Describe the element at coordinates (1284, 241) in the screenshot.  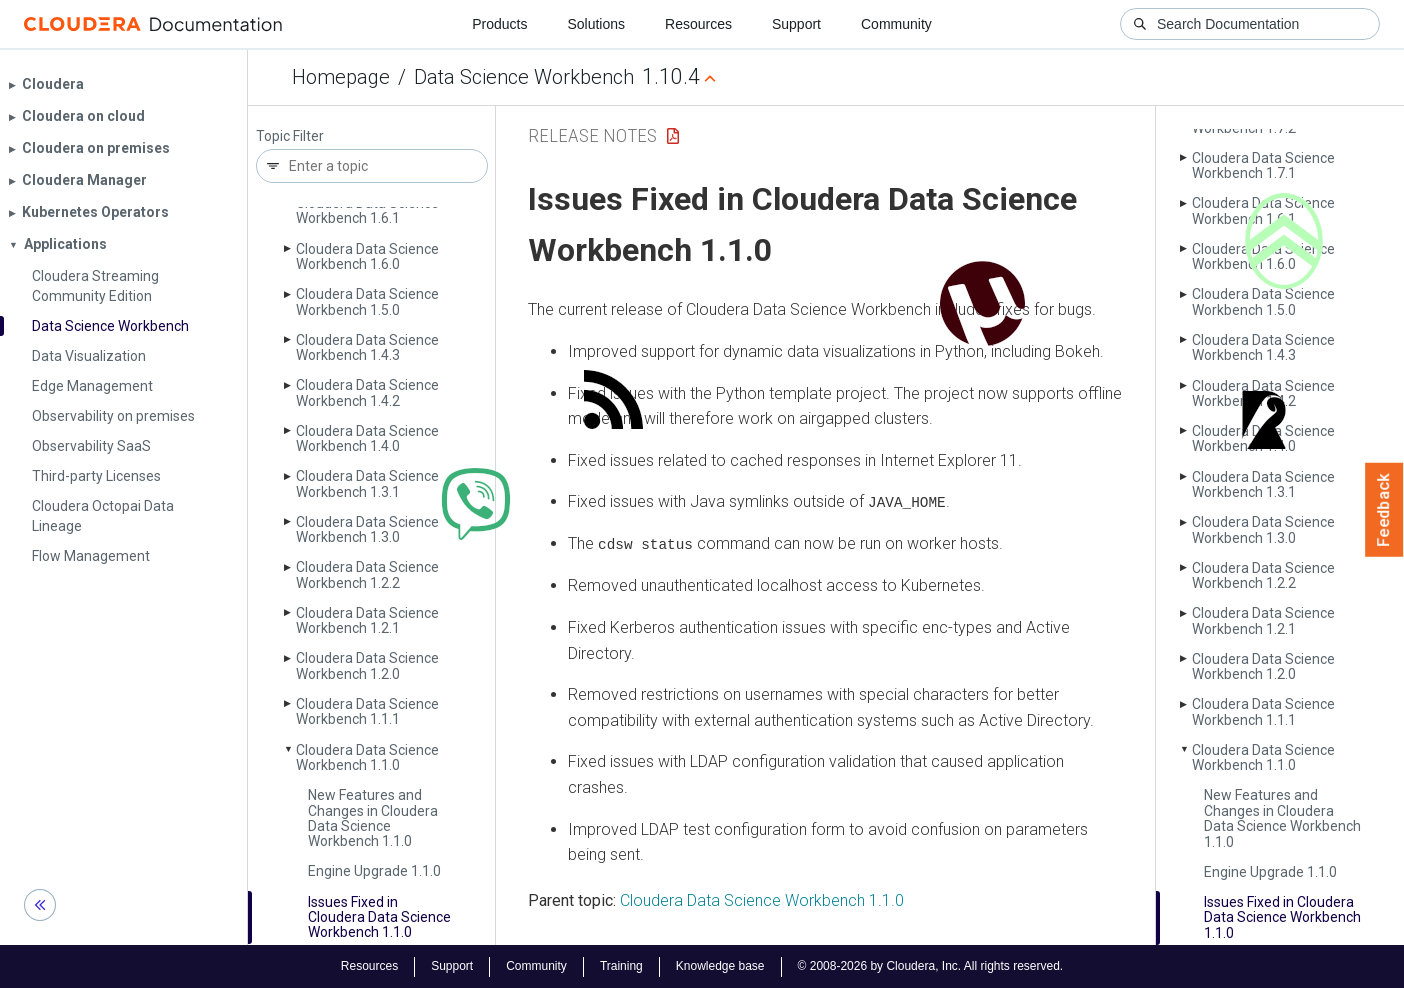
I see `citroën brand logo` at that location.